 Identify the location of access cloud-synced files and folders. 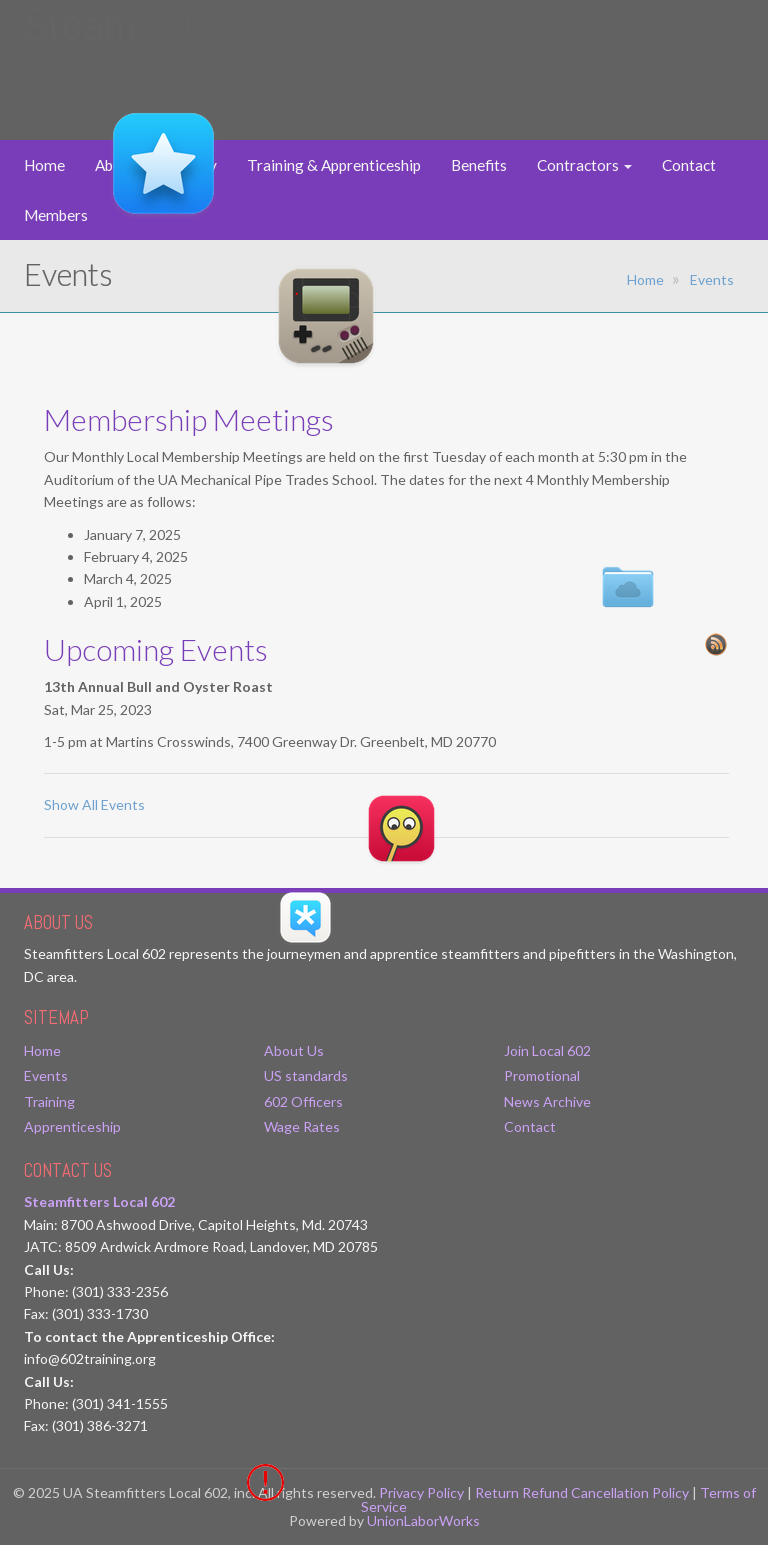
(628, 587).